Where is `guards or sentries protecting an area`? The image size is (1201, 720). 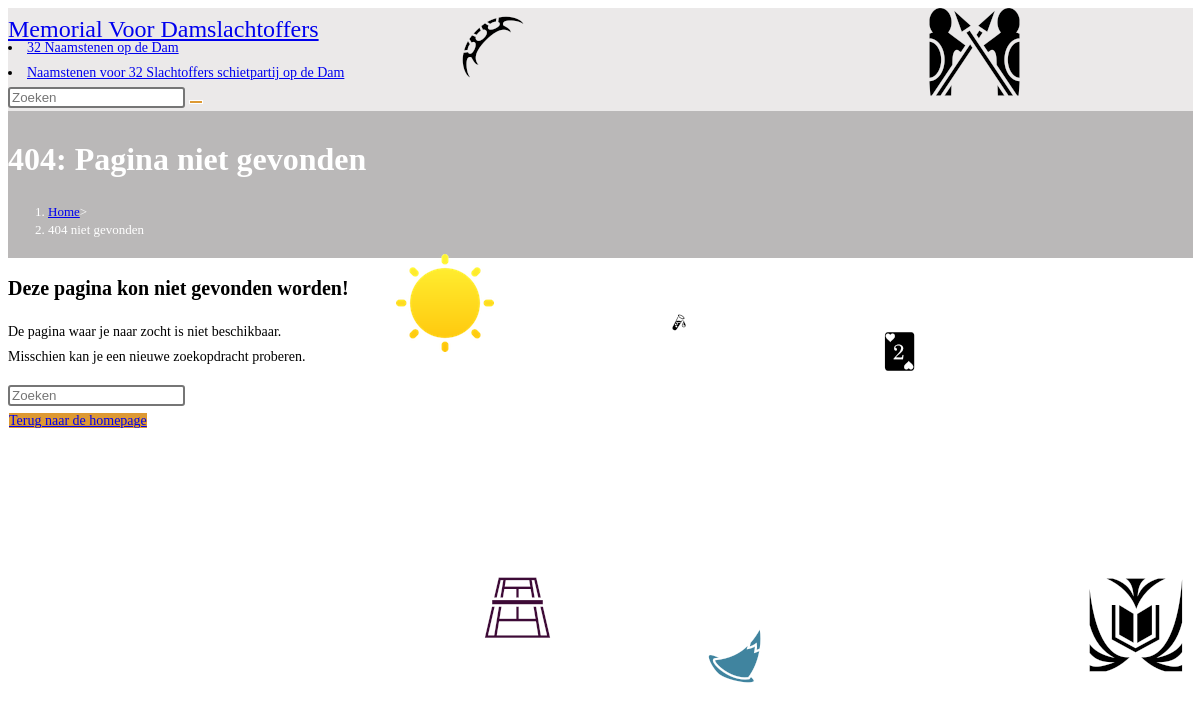 guards or sentries protecting an area is located at coordinates (974, 50).